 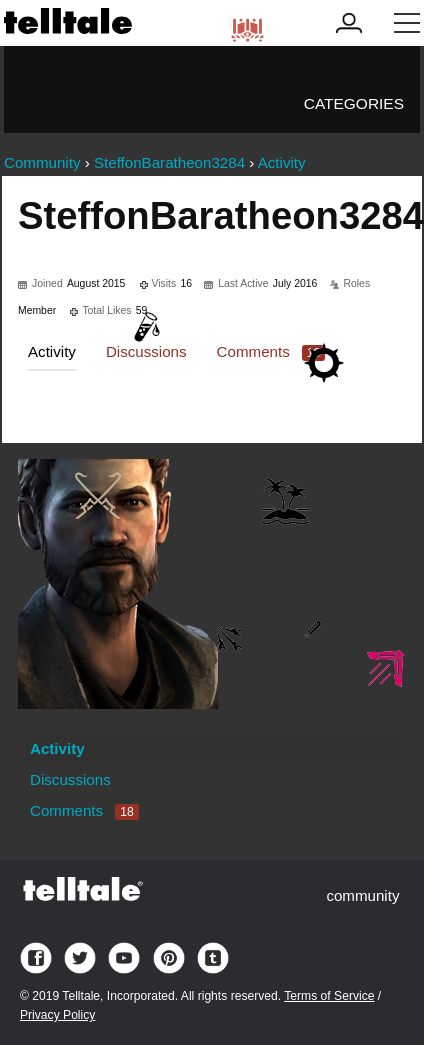 What do you see at coordinates (229, 639) in the screenshot?
I see `activate multi-shot or spread attack ability` at bounding box center [229, 639].